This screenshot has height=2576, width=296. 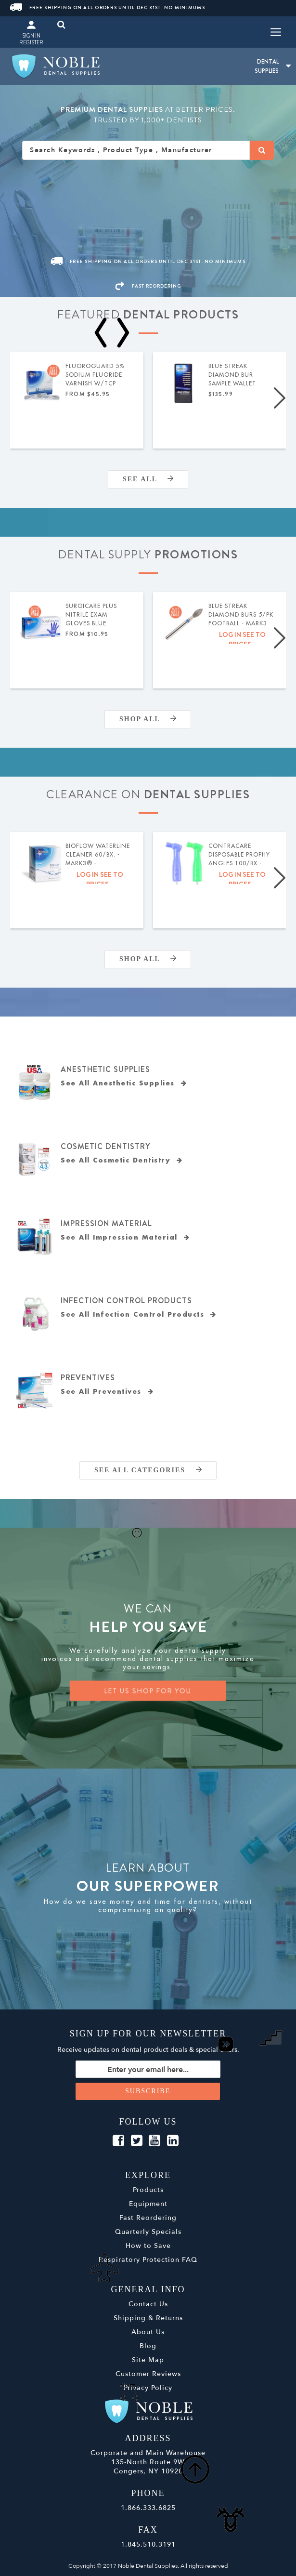 I want to click on skip forward or advance to next item, so click(x=226, y=2044).